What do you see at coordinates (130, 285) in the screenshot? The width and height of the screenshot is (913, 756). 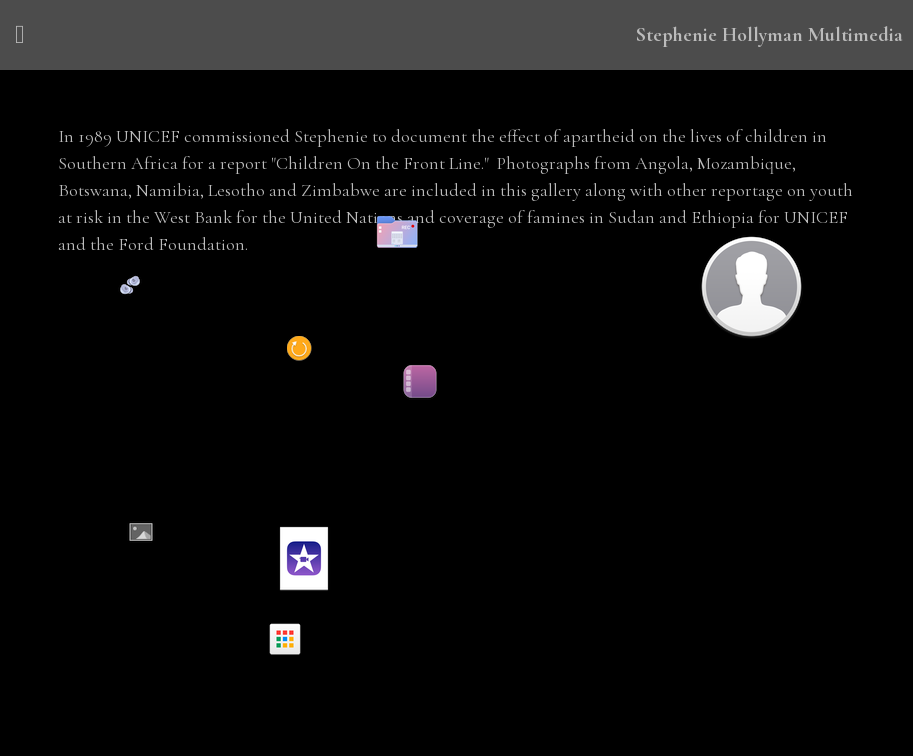 I see `connect Beats earbuds via bluetooth` at bounding box center [130, 285].